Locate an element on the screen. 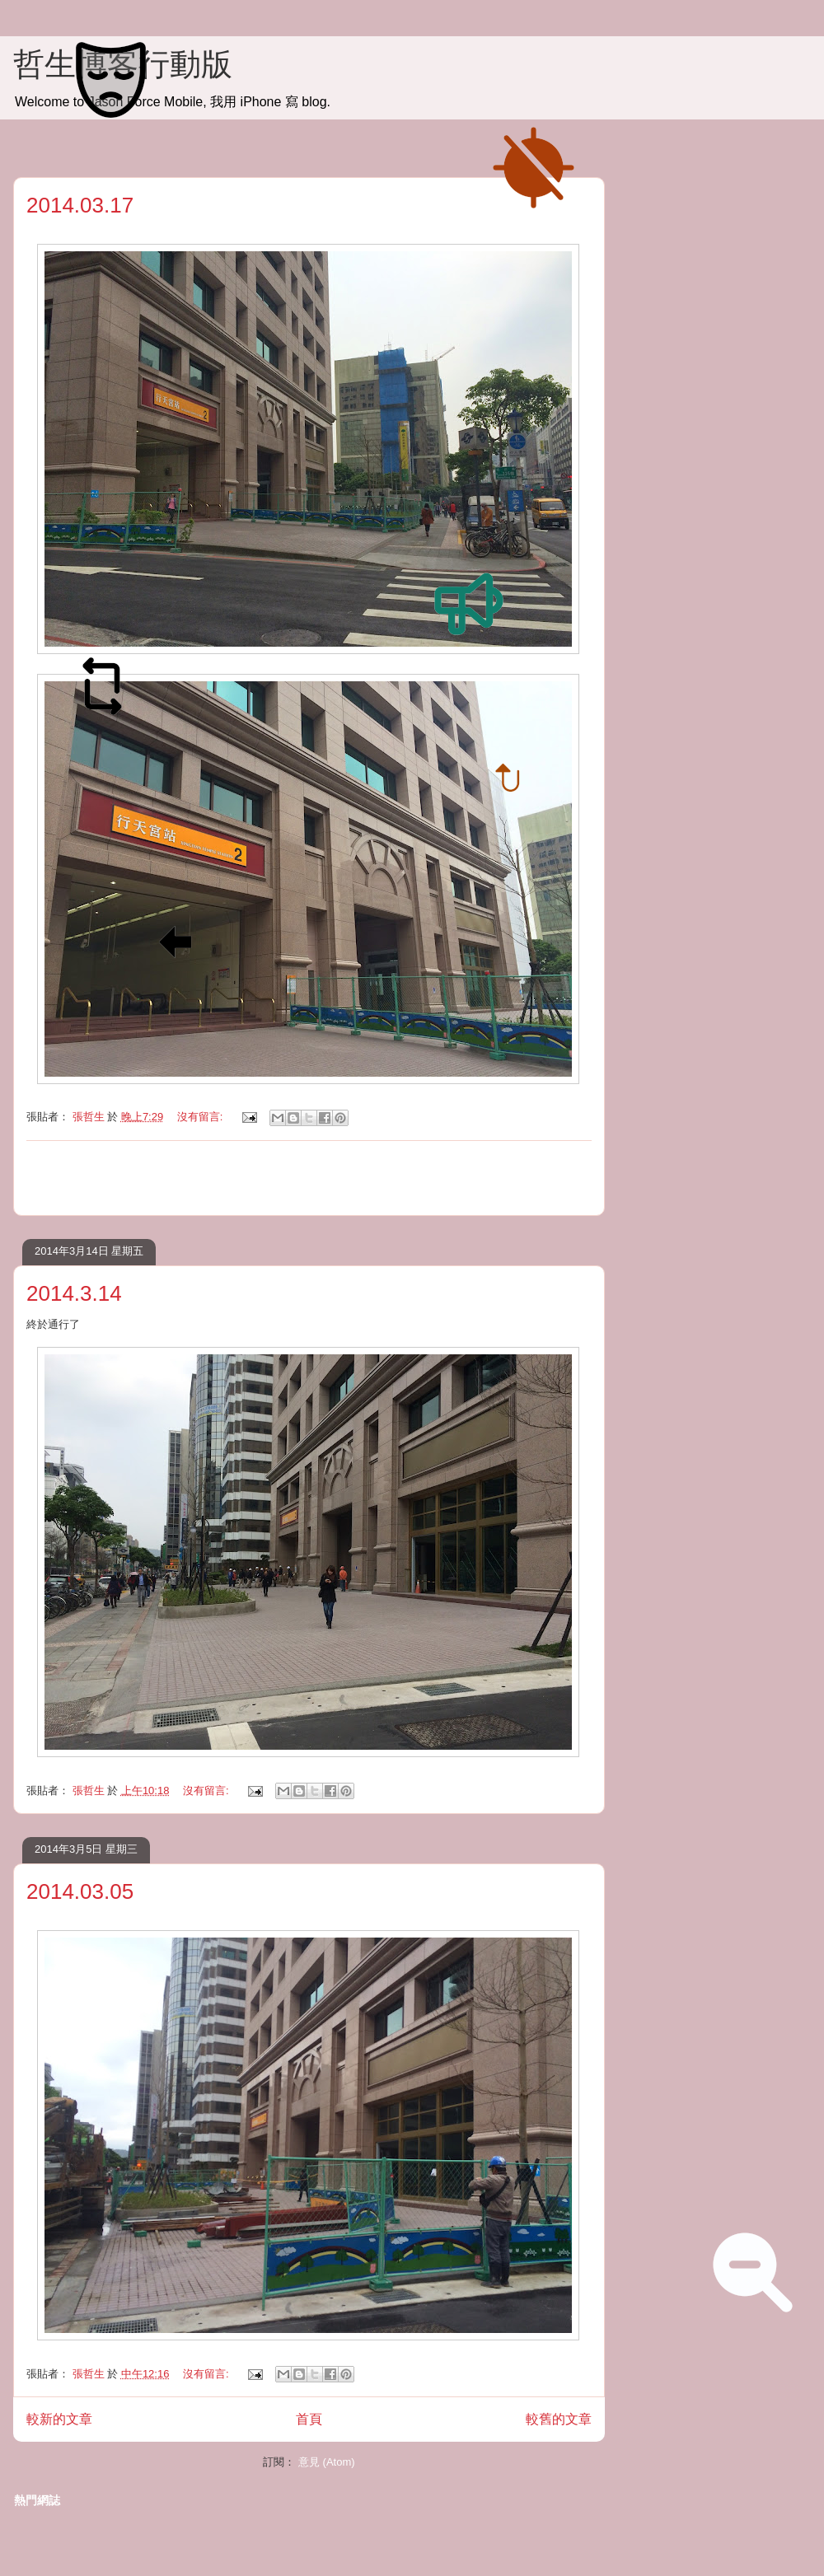  indicates a sad or negative mood/emotion is located at coordinates (110, 77).